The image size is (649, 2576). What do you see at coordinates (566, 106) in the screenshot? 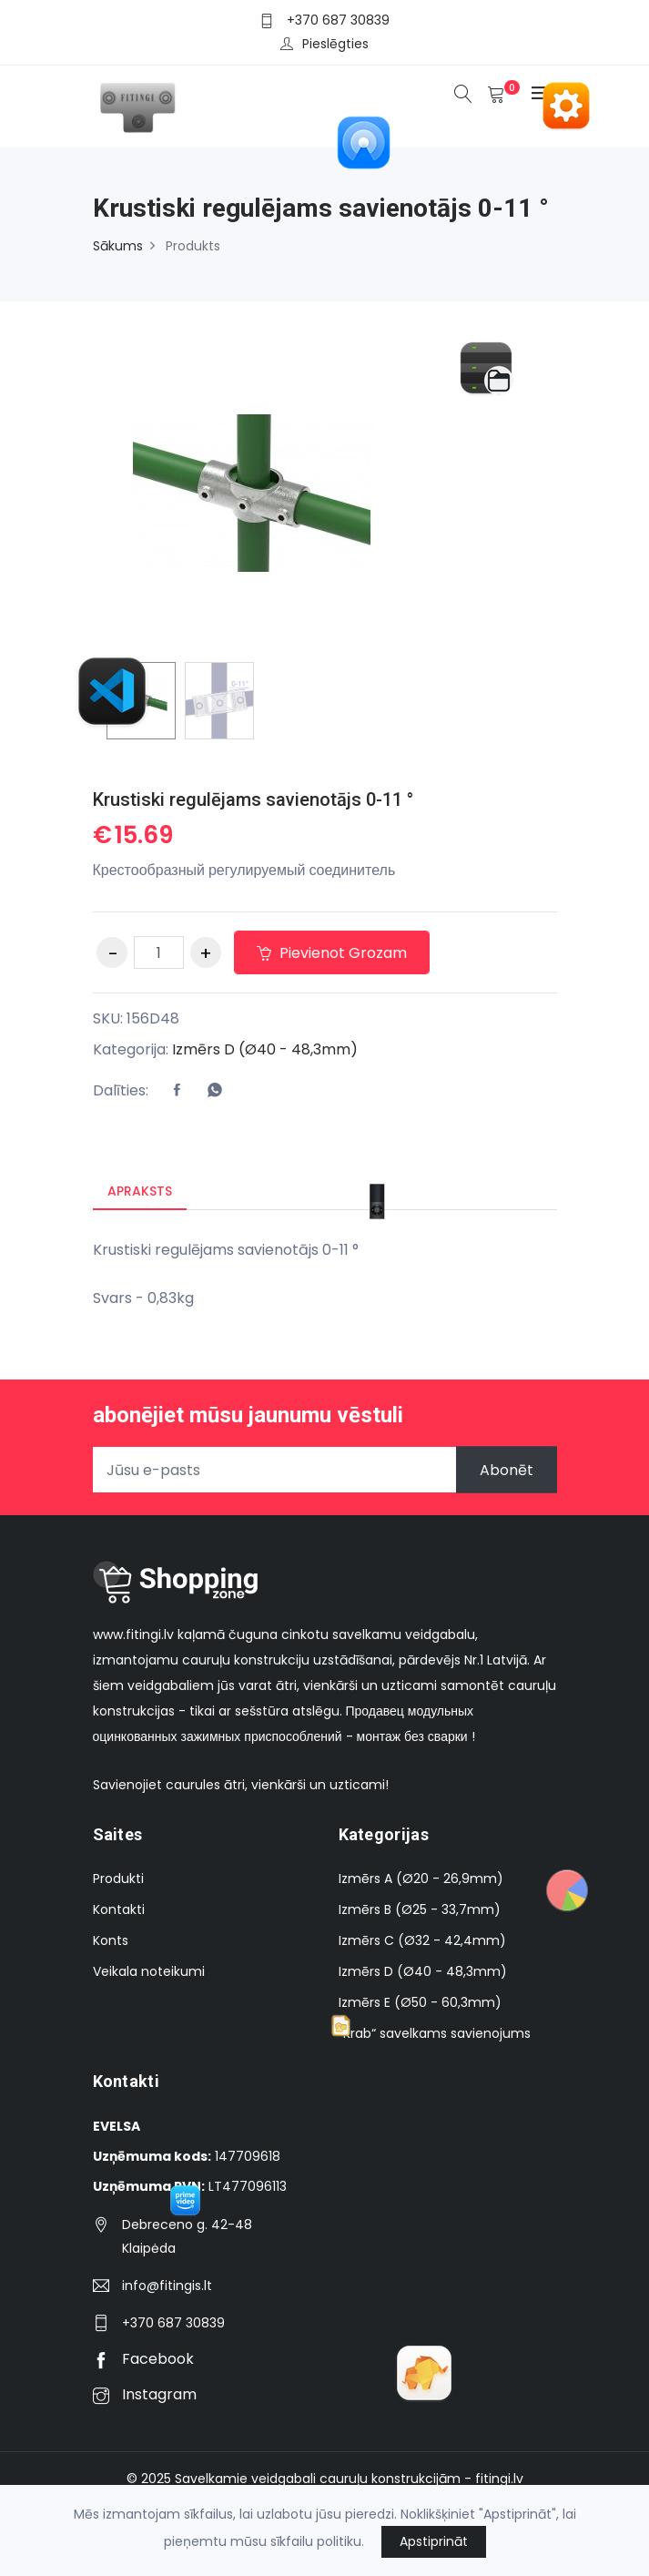
I see `open aptana studio IDE` at bounding box center [566, 106].